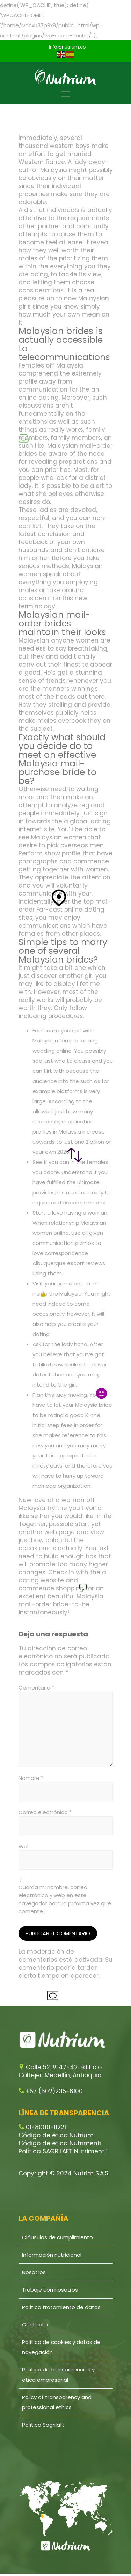 This screenshot has height=2576, width=131. I want to click on view stacked items or layers, so click(43, 1294).